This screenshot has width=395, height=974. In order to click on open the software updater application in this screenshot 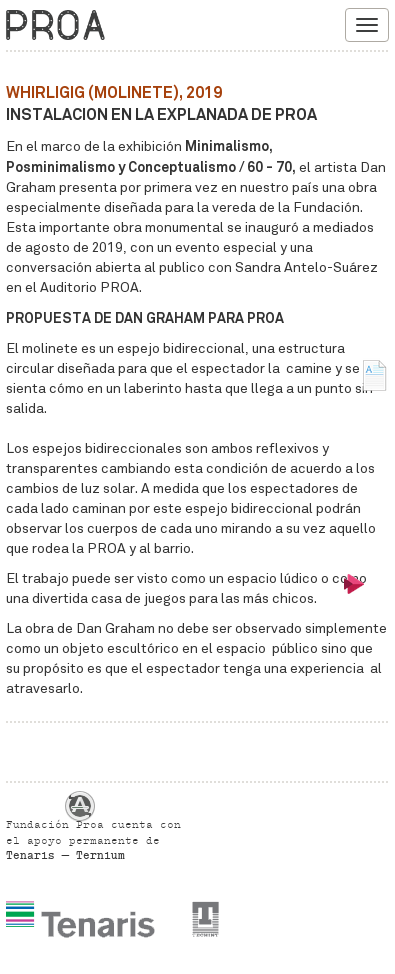, I will do `click(80, 806)`.